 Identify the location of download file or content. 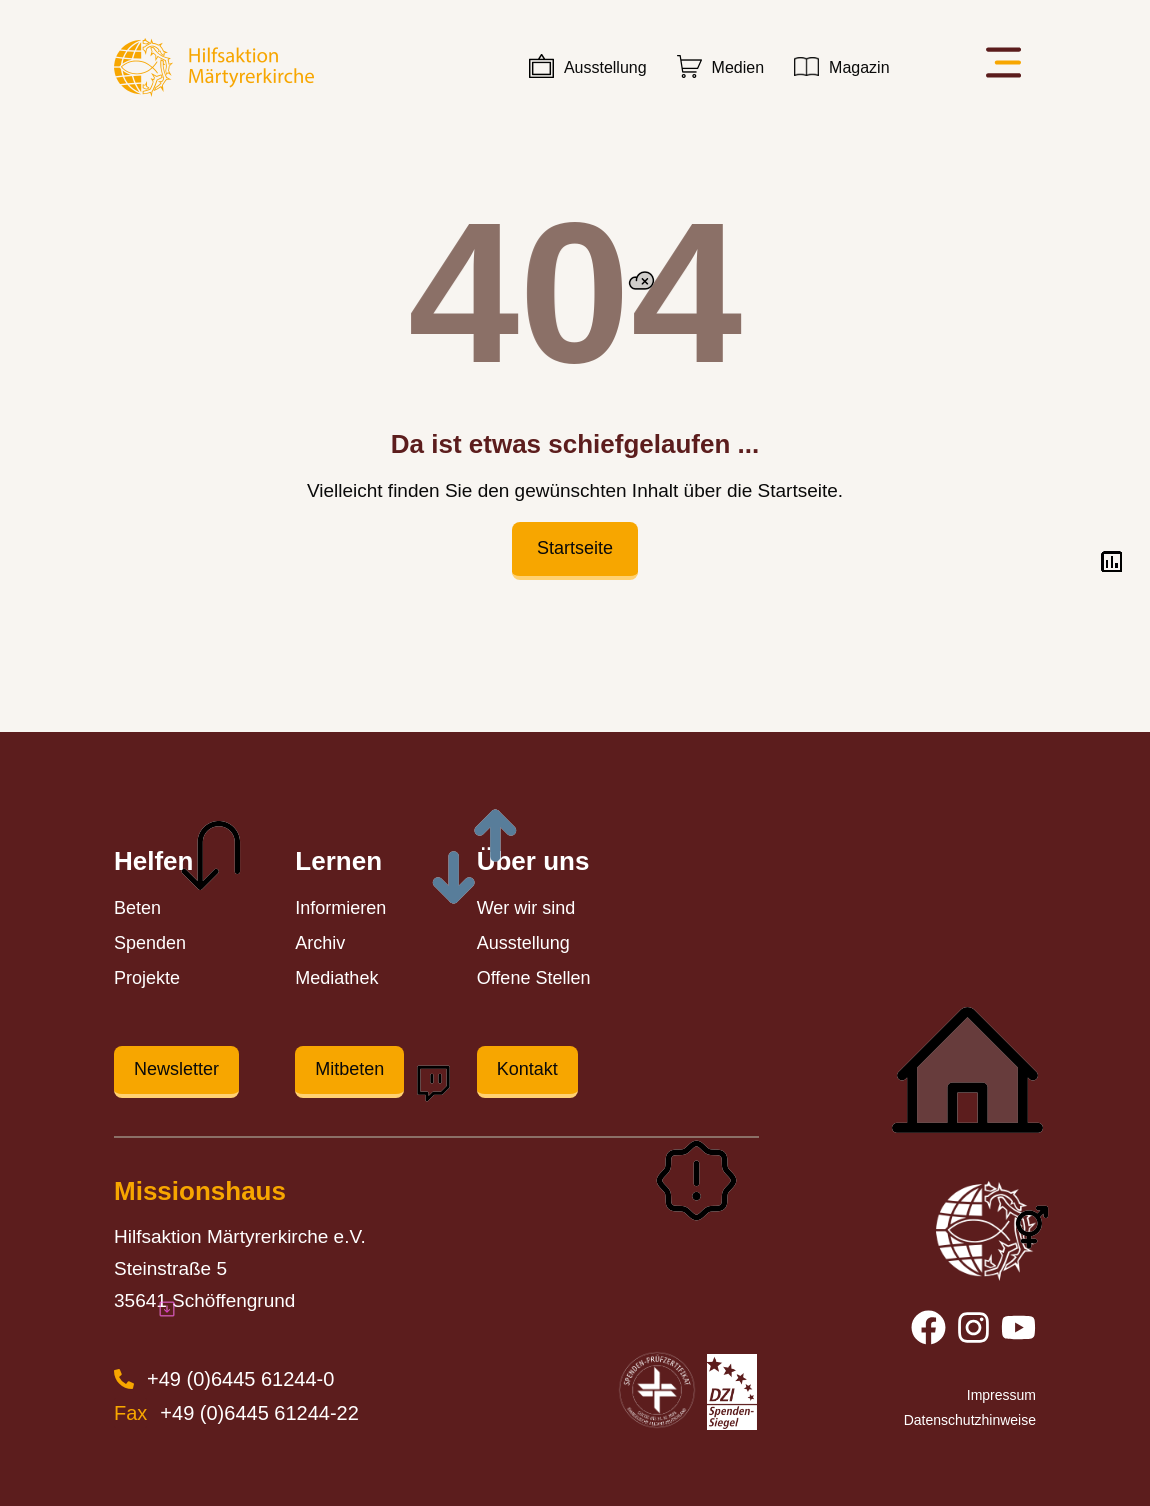
(167, 1309).